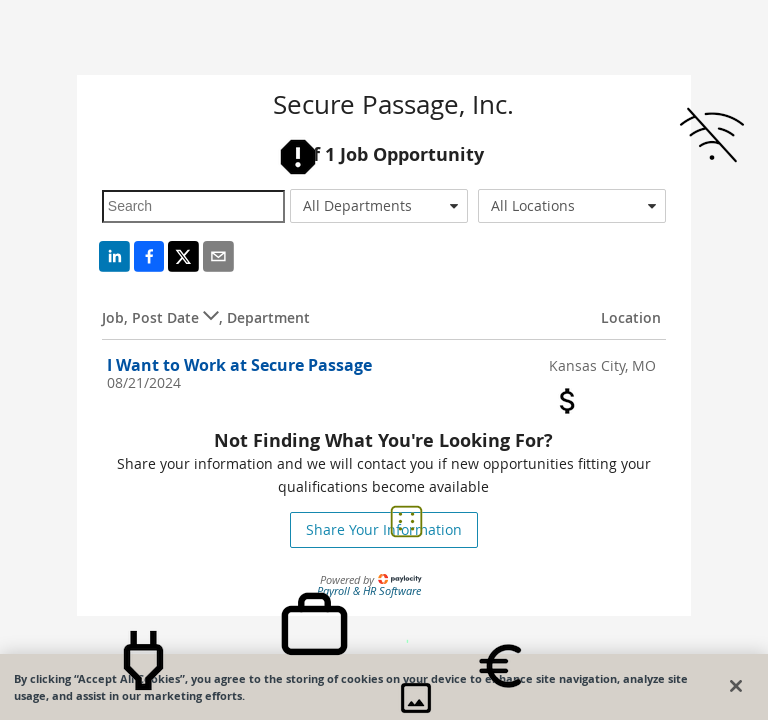 The image size is (768, 720). What do you see at coordinates (568, 401) in the screenshot?
I see `view pricing or payment details` at bounding box center [568, 401].